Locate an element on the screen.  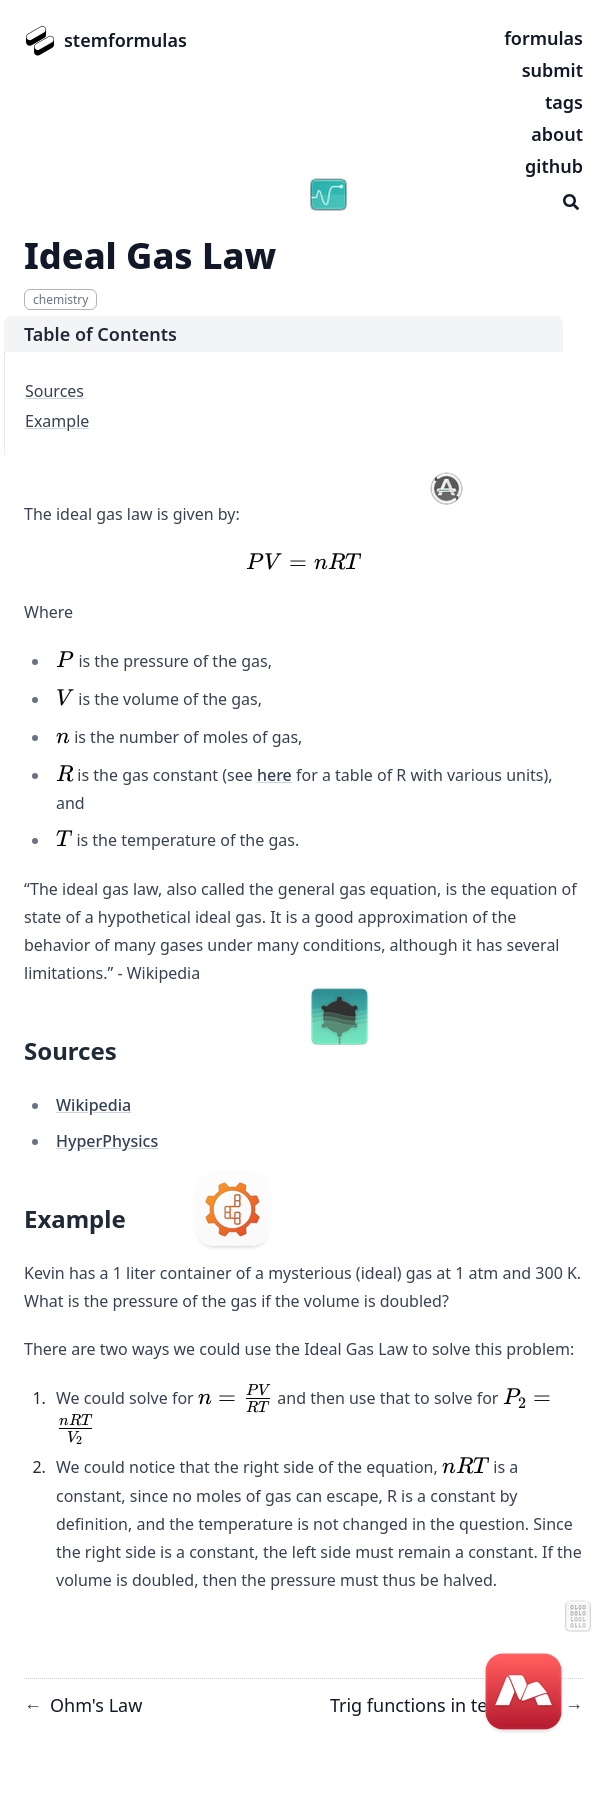
indicates a Windows executable or downloadable program file is located at coordinates (578, 1616).